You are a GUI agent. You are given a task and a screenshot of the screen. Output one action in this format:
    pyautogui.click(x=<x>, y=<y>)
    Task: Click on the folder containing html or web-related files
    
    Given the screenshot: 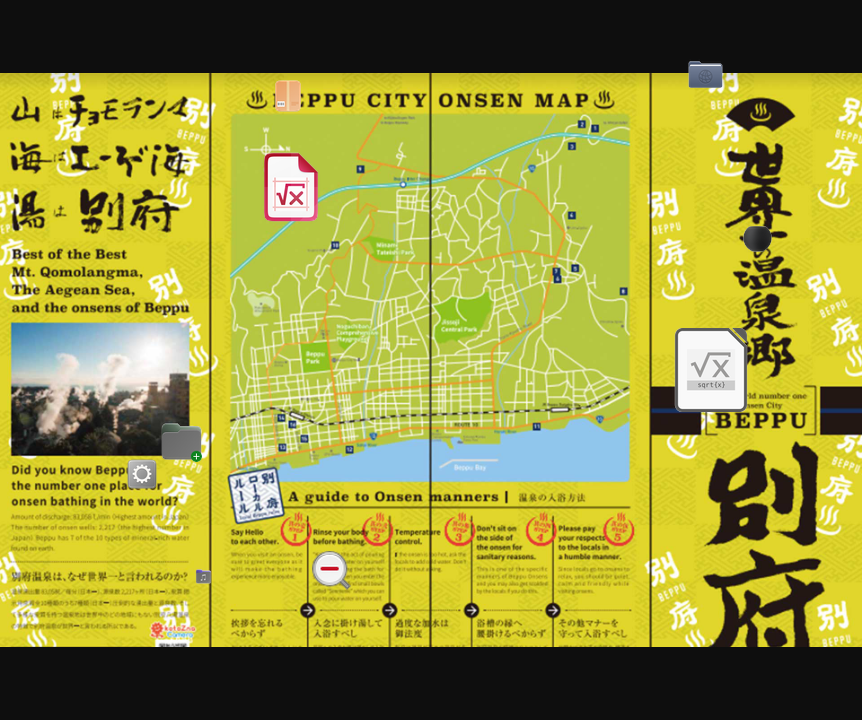 What is the action you would take?
    pyautogui.click(x=705, y=74)
    